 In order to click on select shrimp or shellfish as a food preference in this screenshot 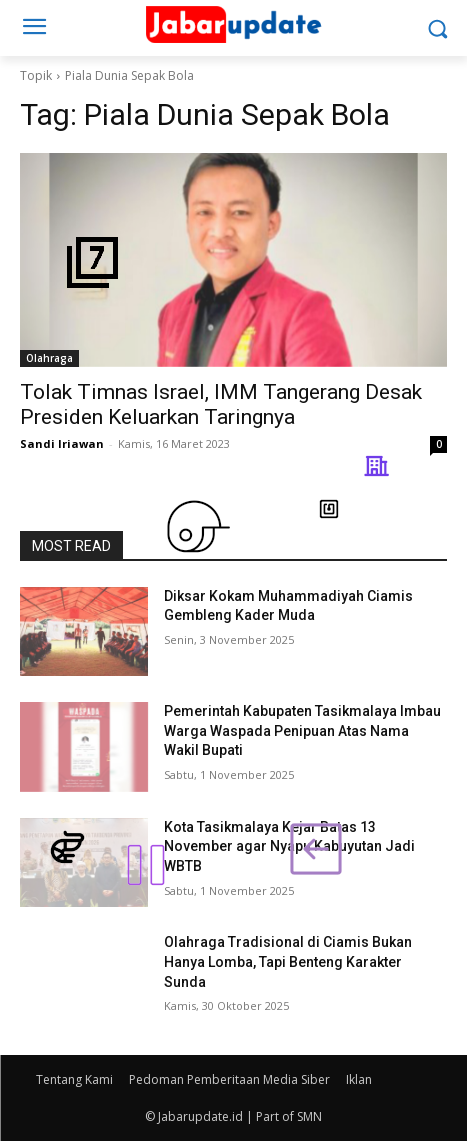, I will do `click(67, 847)`.